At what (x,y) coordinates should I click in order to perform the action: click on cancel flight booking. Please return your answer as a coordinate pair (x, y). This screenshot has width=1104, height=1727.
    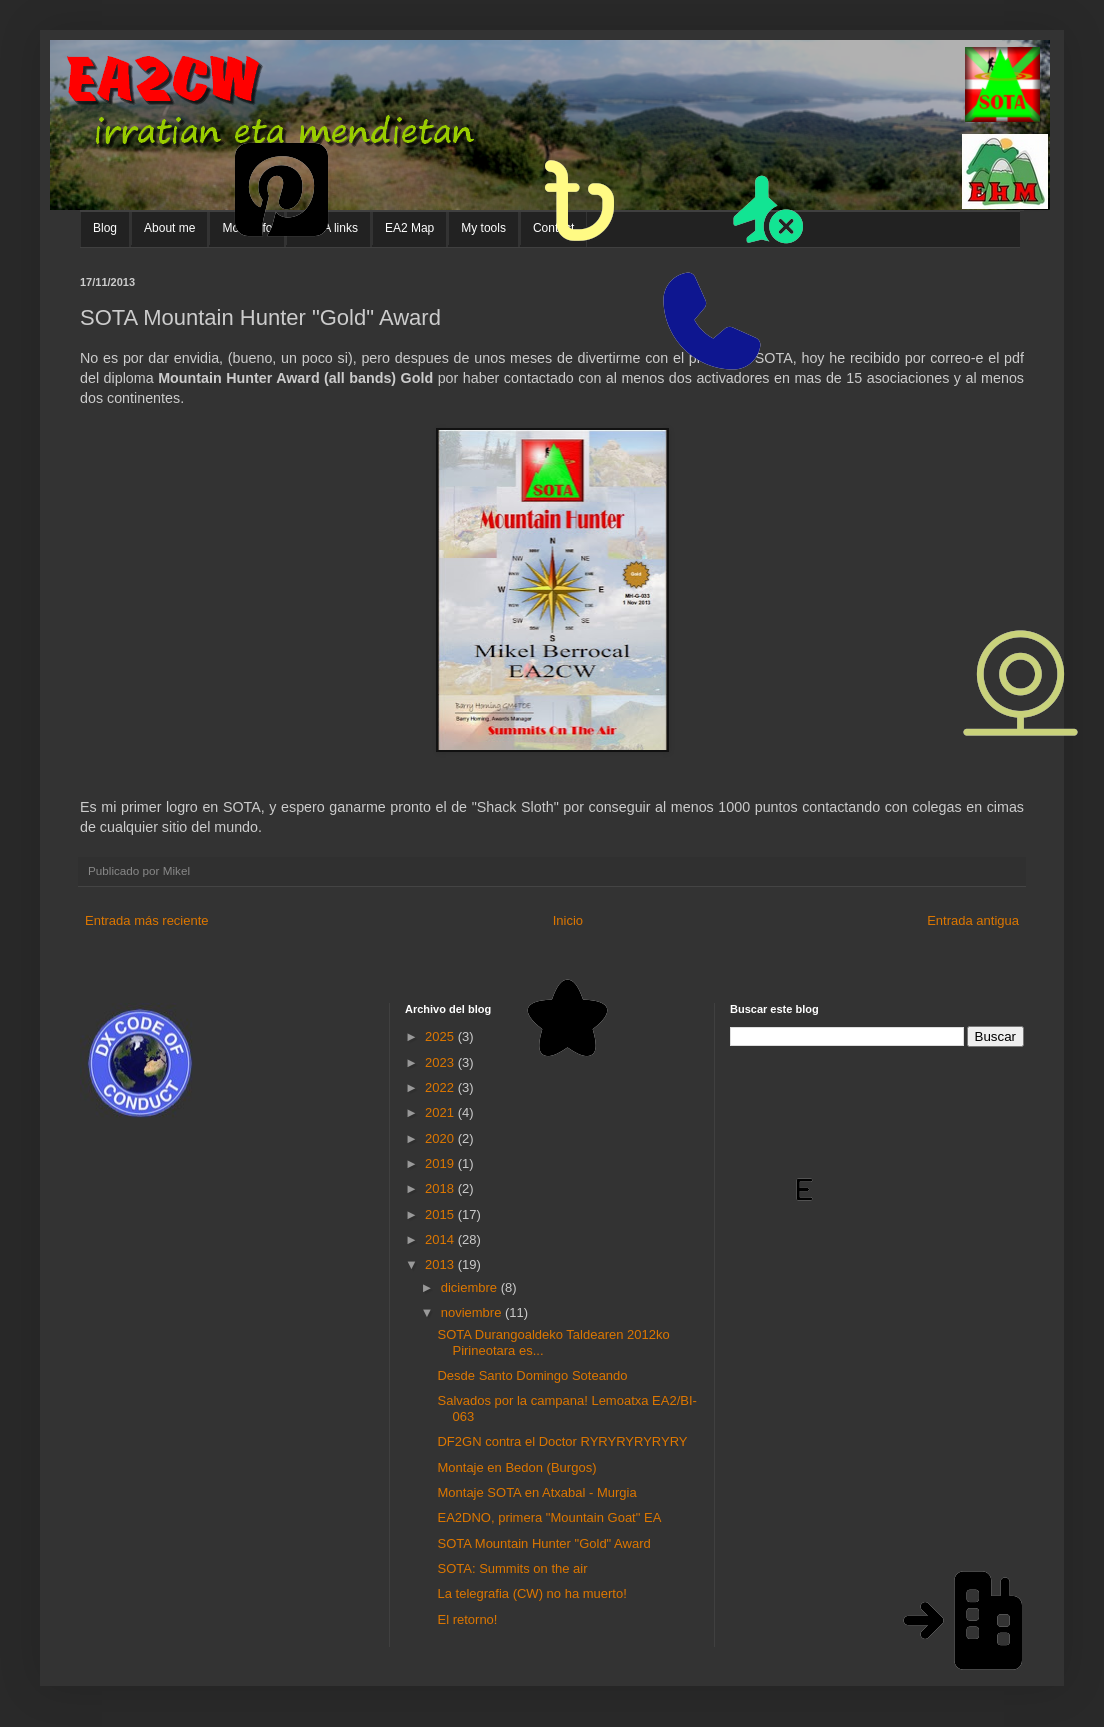
    Looking at the image, I should click on (765, 209).